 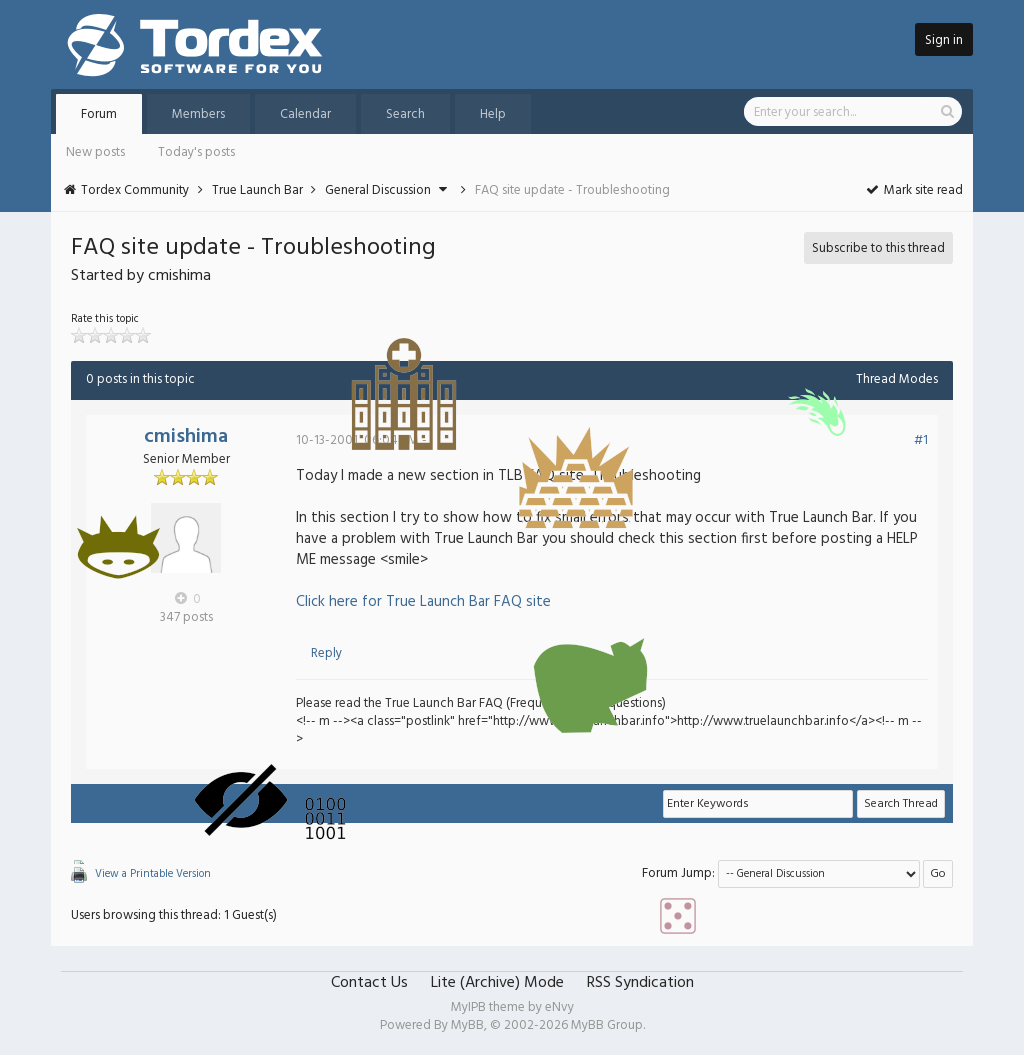 I want to click on access computing or data processing features, so click(x=325, y=818).